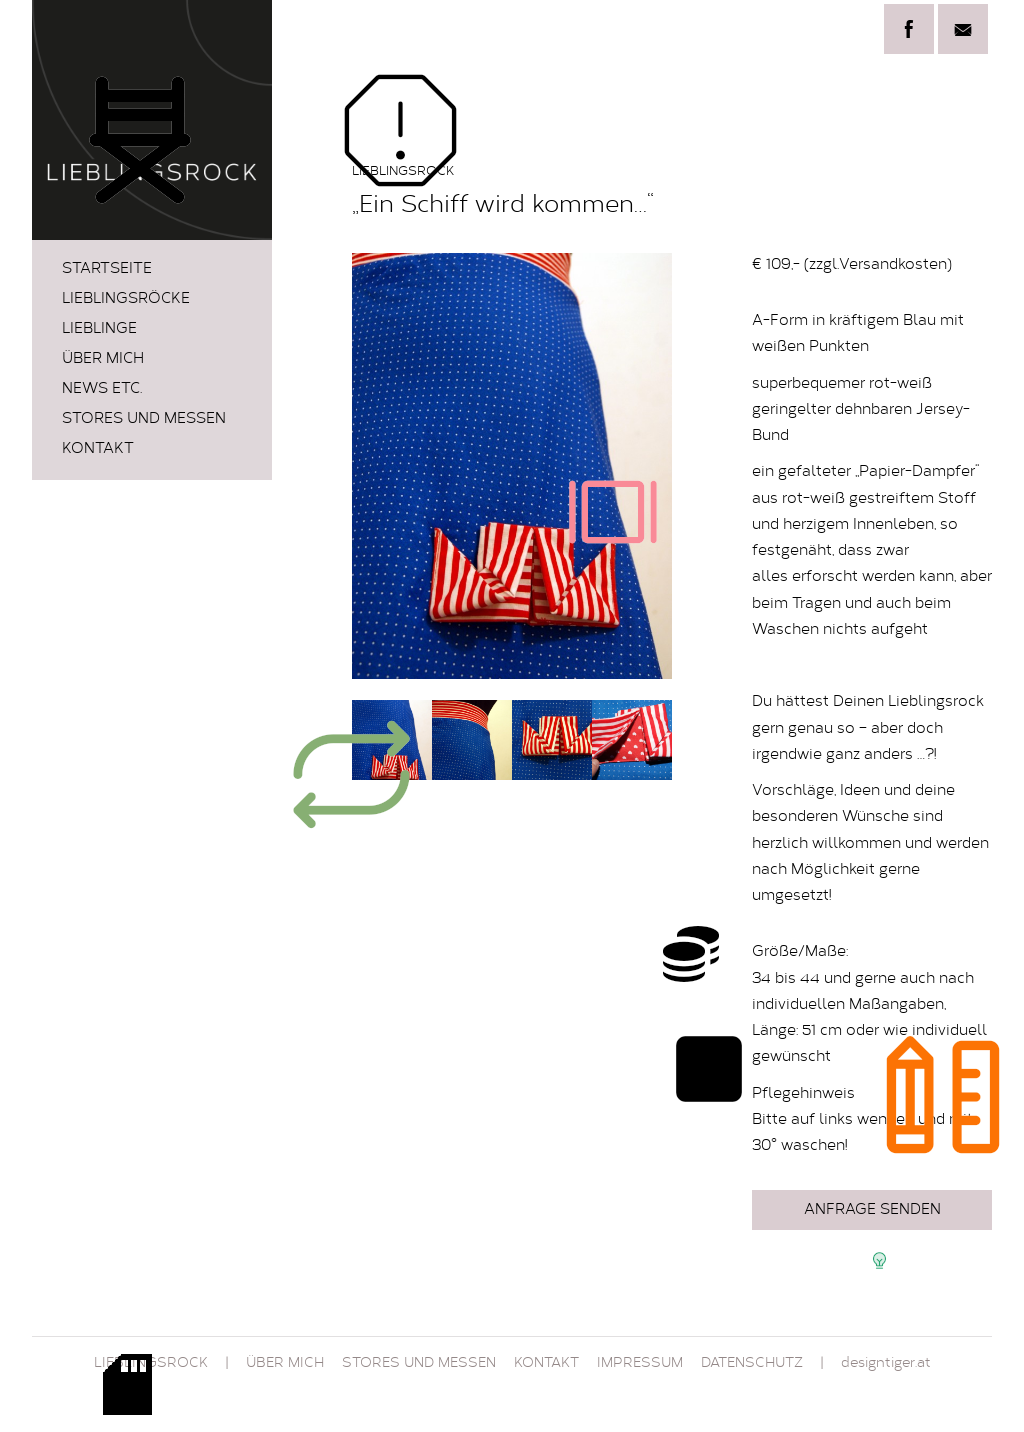 The width and height of the screenshot is (1024, 1432). Describe the element at coordinates (691, 954) in the screenshot. I see `view your coin balance or currency` at that location.